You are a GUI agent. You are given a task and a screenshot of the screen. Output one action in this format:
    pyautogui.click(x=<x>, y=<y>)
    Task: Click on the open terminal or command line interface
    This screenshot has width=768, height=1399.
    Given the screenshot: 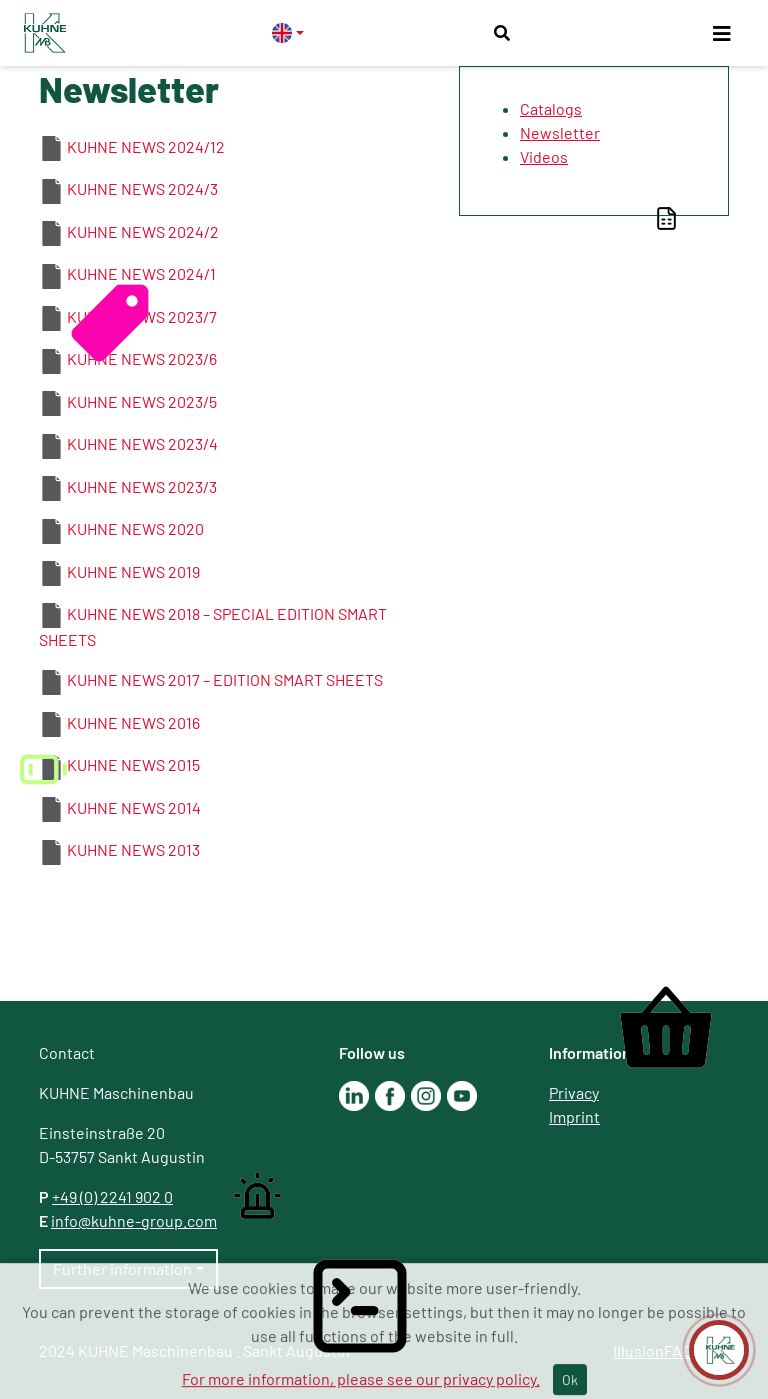 What is the action you would take?
    pyautogui.click(x=360, y=1306)
    